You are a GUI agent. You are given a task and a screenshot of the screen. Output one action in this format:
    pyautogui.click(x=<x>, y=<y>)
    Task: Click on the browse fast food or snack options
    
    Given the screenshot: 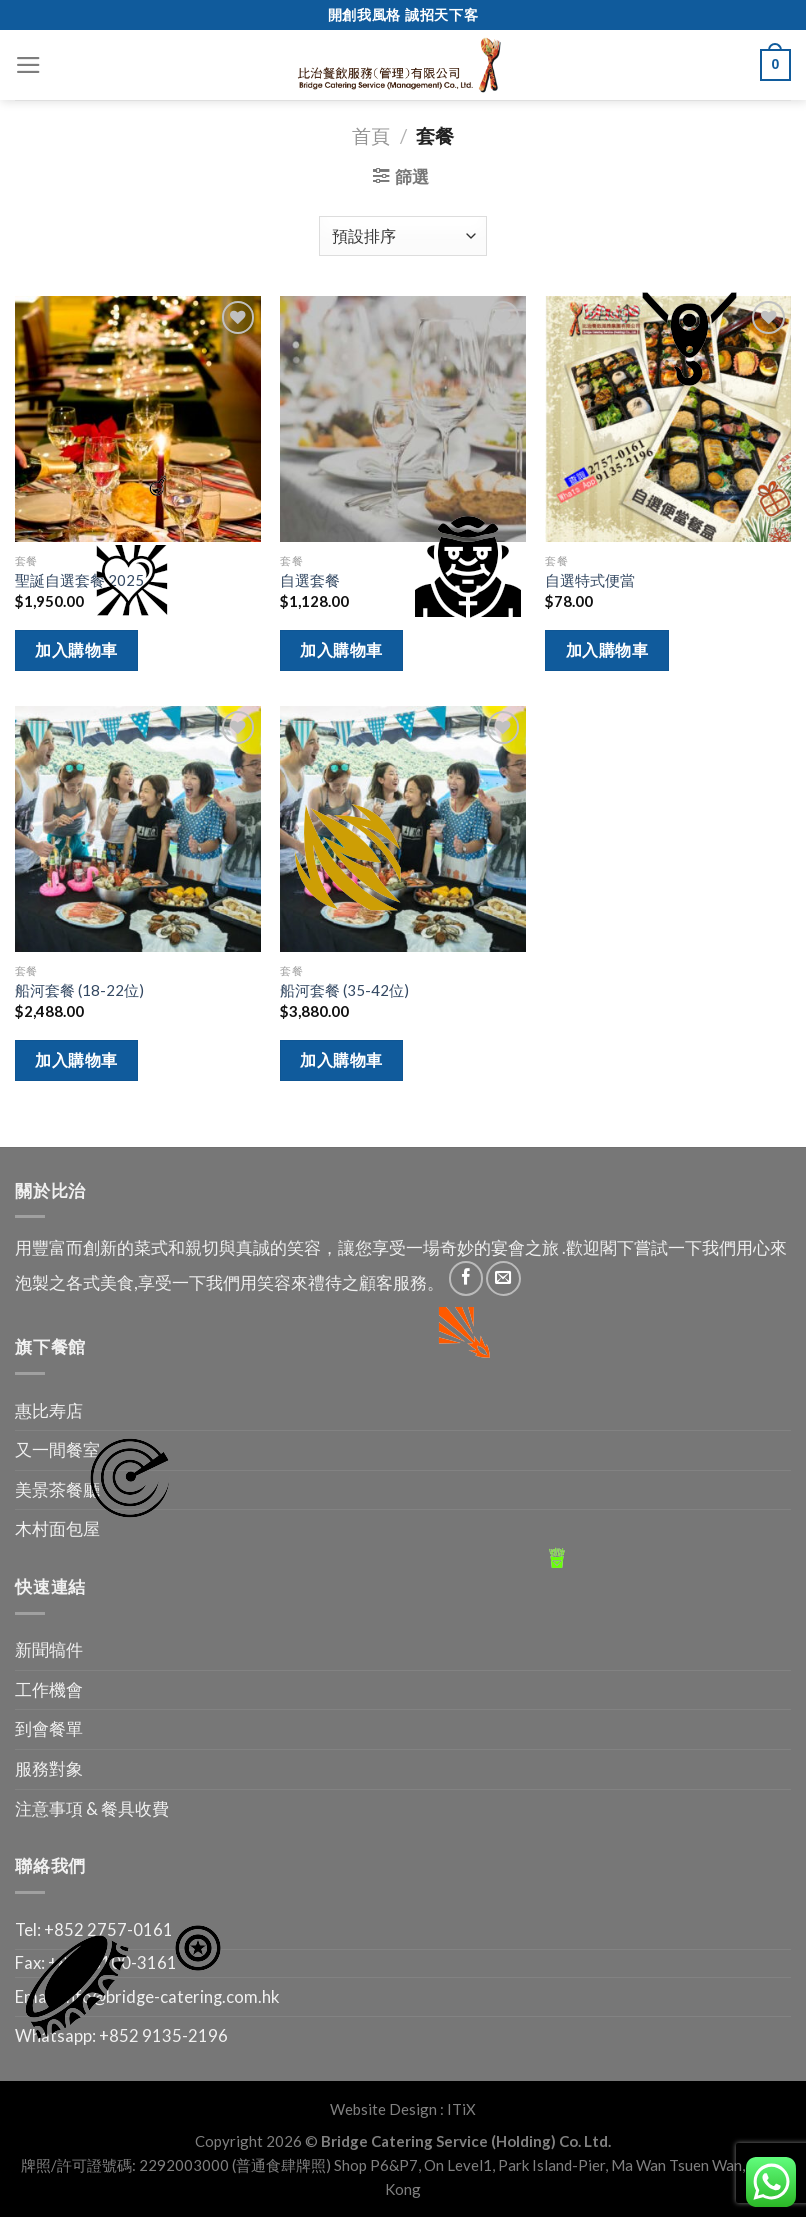 What is the action you would take?
    pyautogui.click(x=557, y=1558)
    